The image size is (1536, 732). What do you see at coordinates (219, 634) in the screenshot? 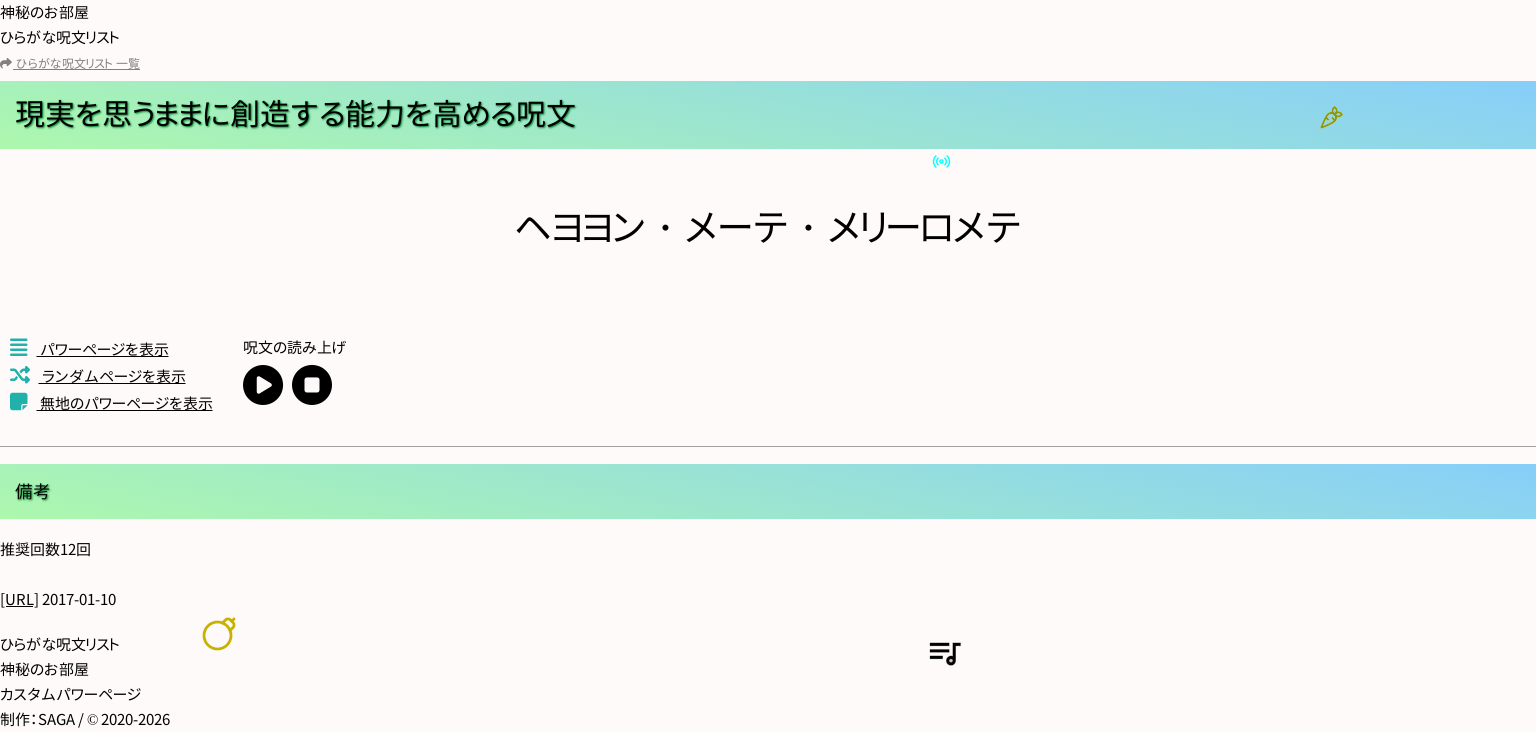
I see `indicates a destructive or dangerous action` at bounding box center [219, 634].